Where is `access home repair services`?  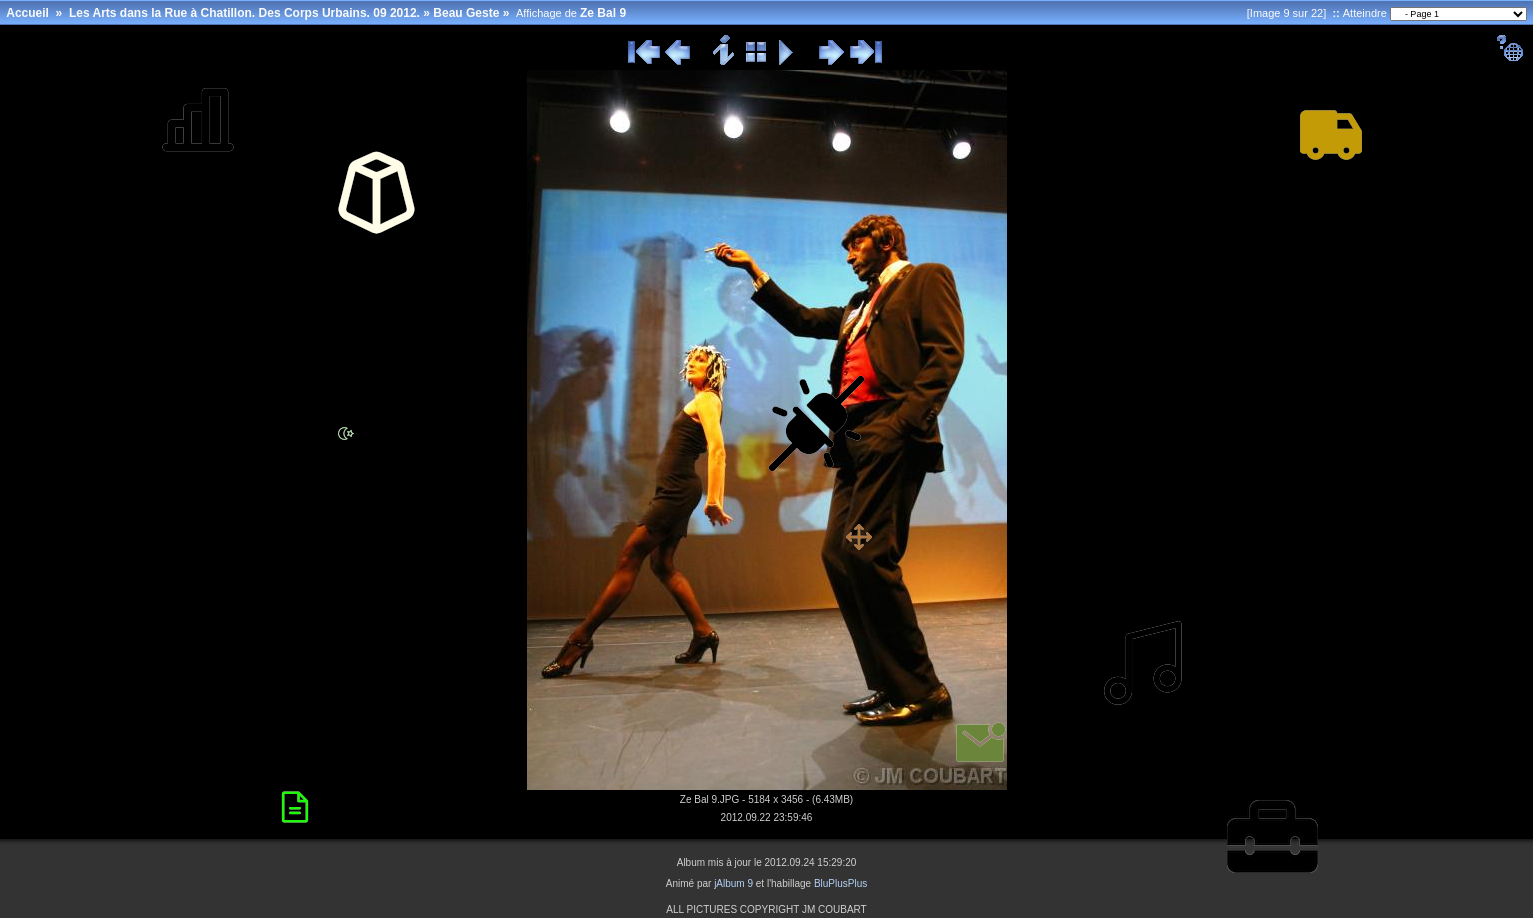 access home repair services is located at coordinates (1272, 836).